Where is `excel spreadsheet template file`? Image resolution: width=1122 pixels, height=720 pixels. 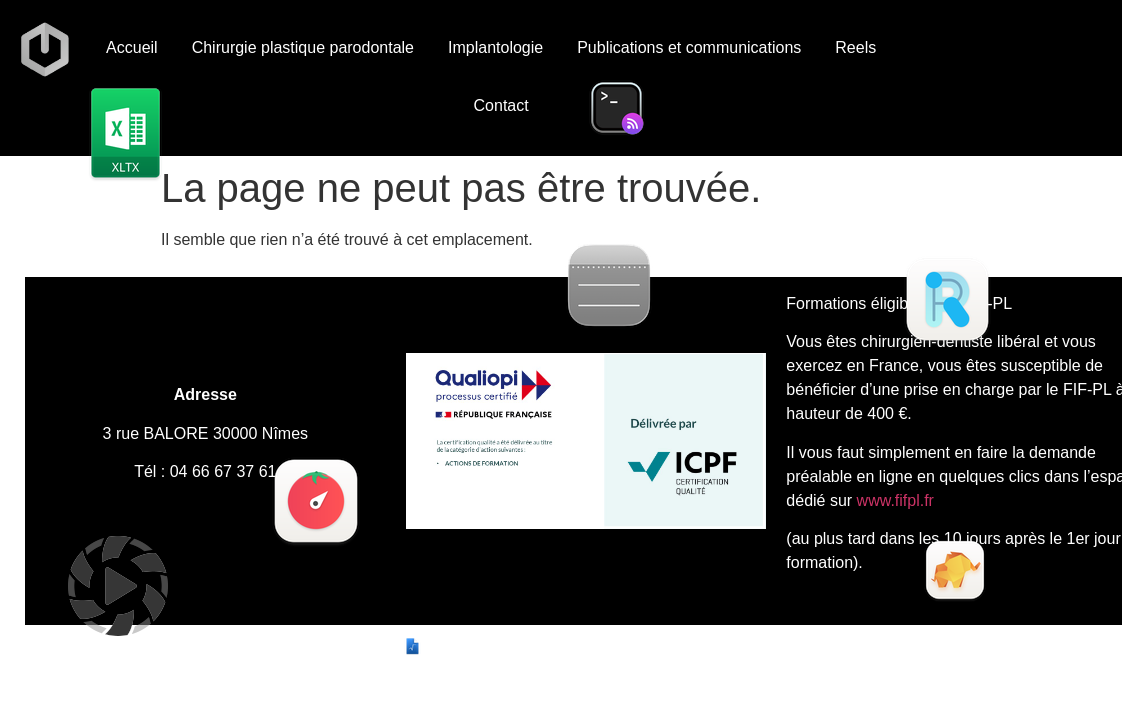
excel spreadsheet template file is located at coordinates (125, 134).